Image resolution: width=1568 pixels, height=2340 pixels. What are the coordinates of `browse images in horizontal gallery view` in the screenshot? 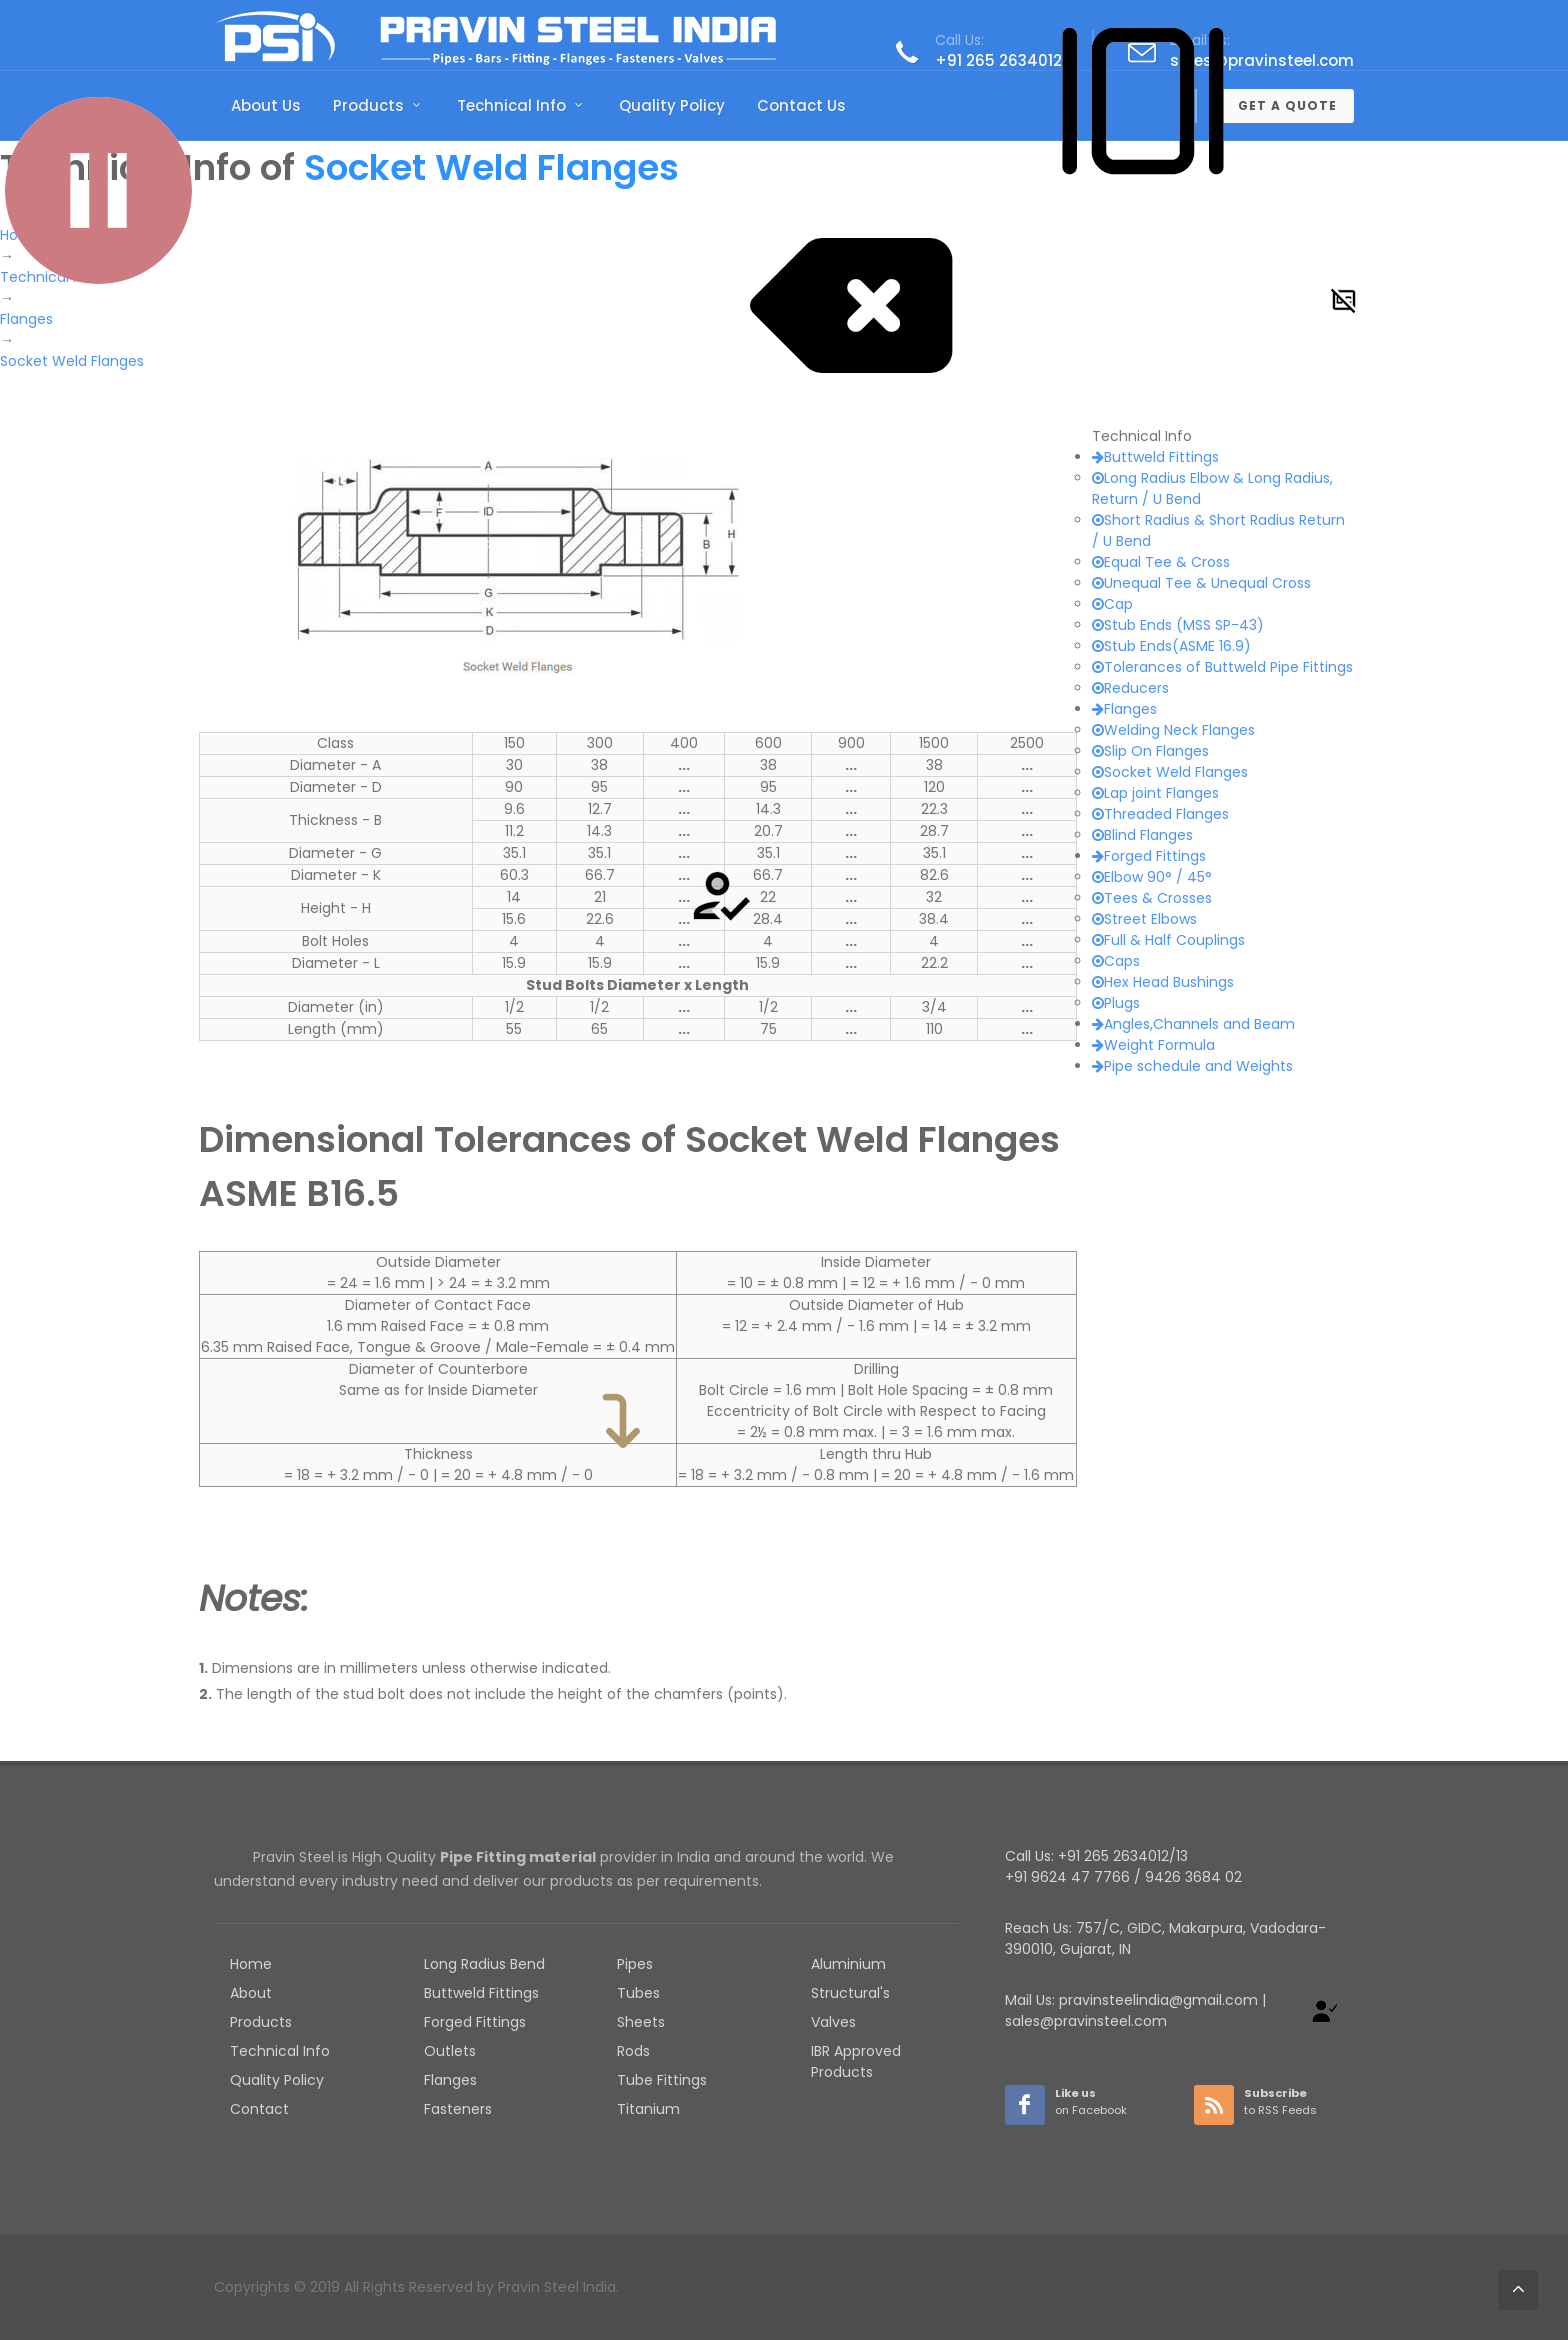 It's located at (1143, 101).